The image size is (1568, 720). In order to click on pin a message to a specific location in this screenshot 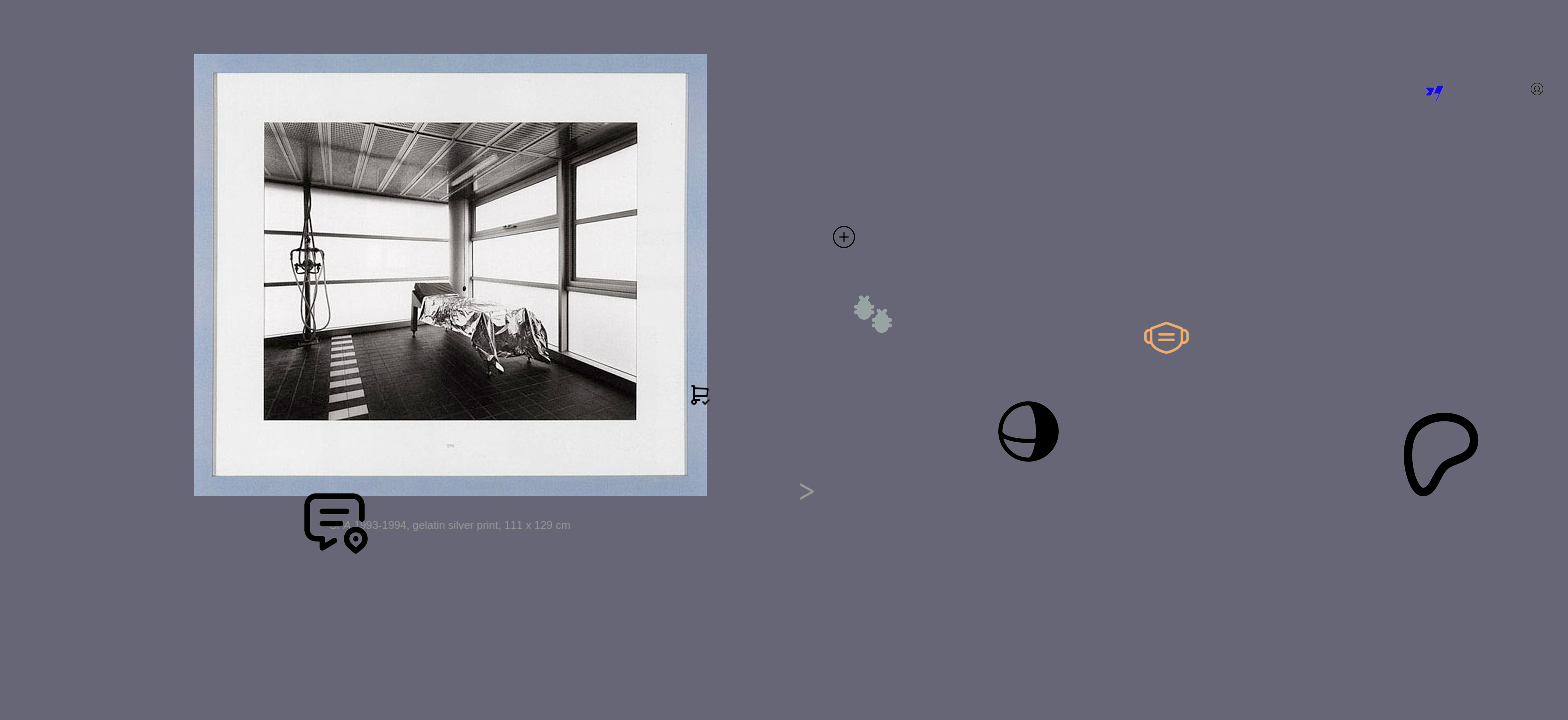, I will do `click(334, 520)`.